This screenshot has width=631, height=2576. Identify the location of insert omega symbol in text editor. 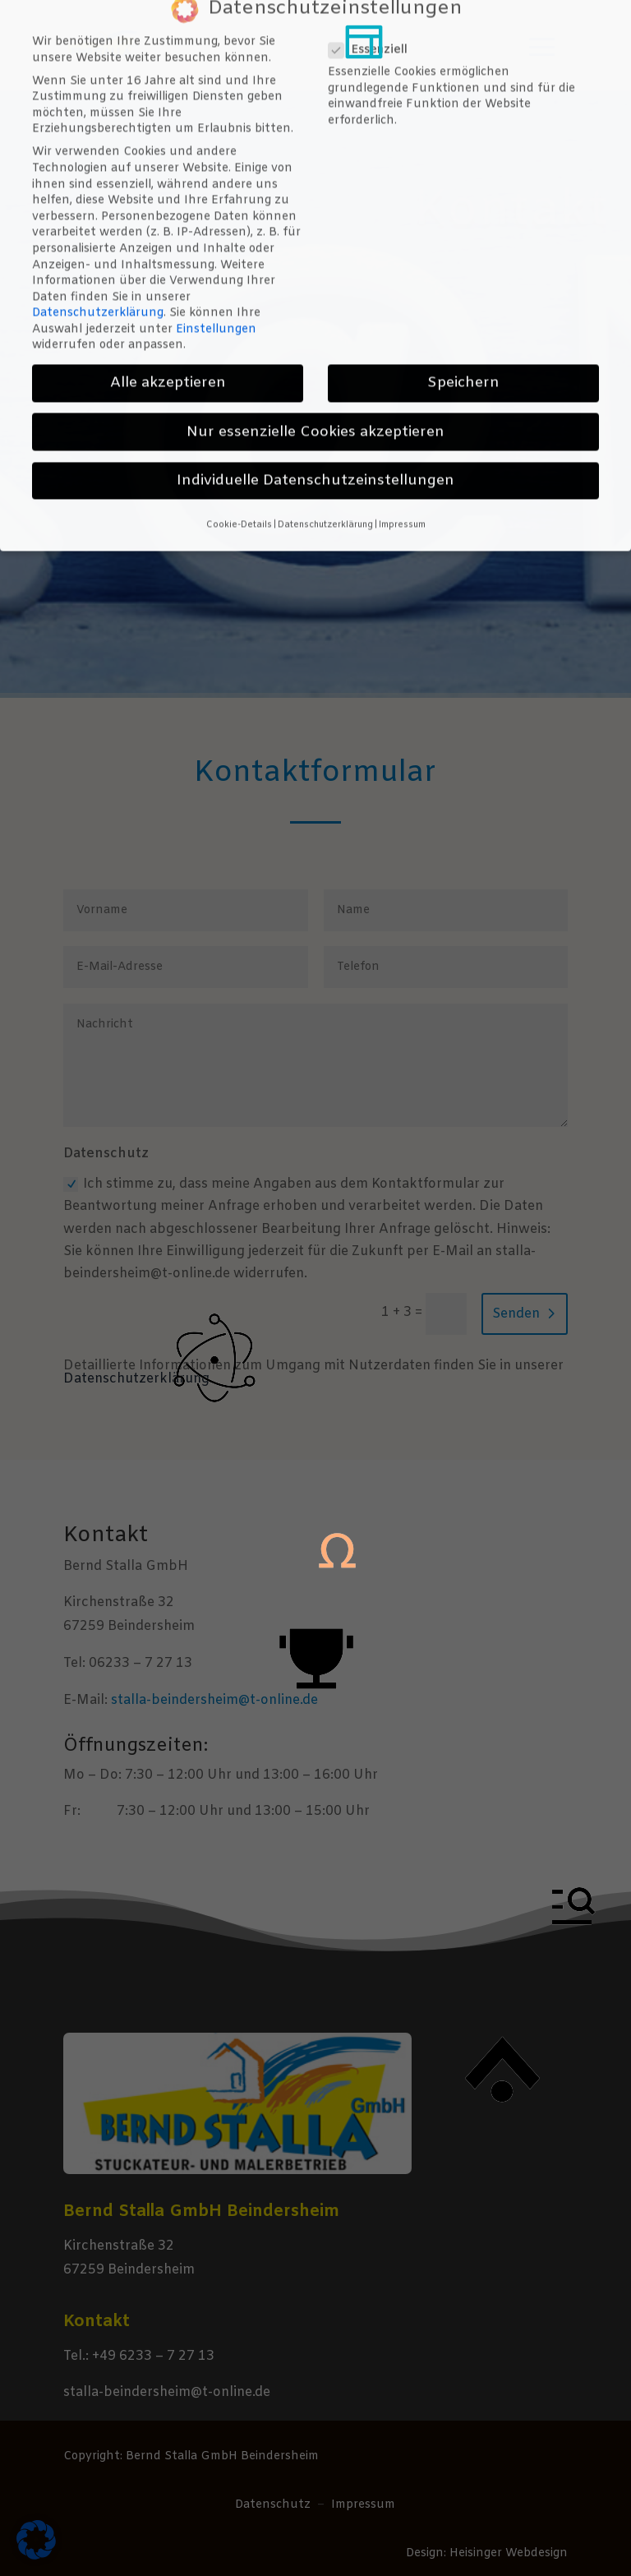
(337, 1551).